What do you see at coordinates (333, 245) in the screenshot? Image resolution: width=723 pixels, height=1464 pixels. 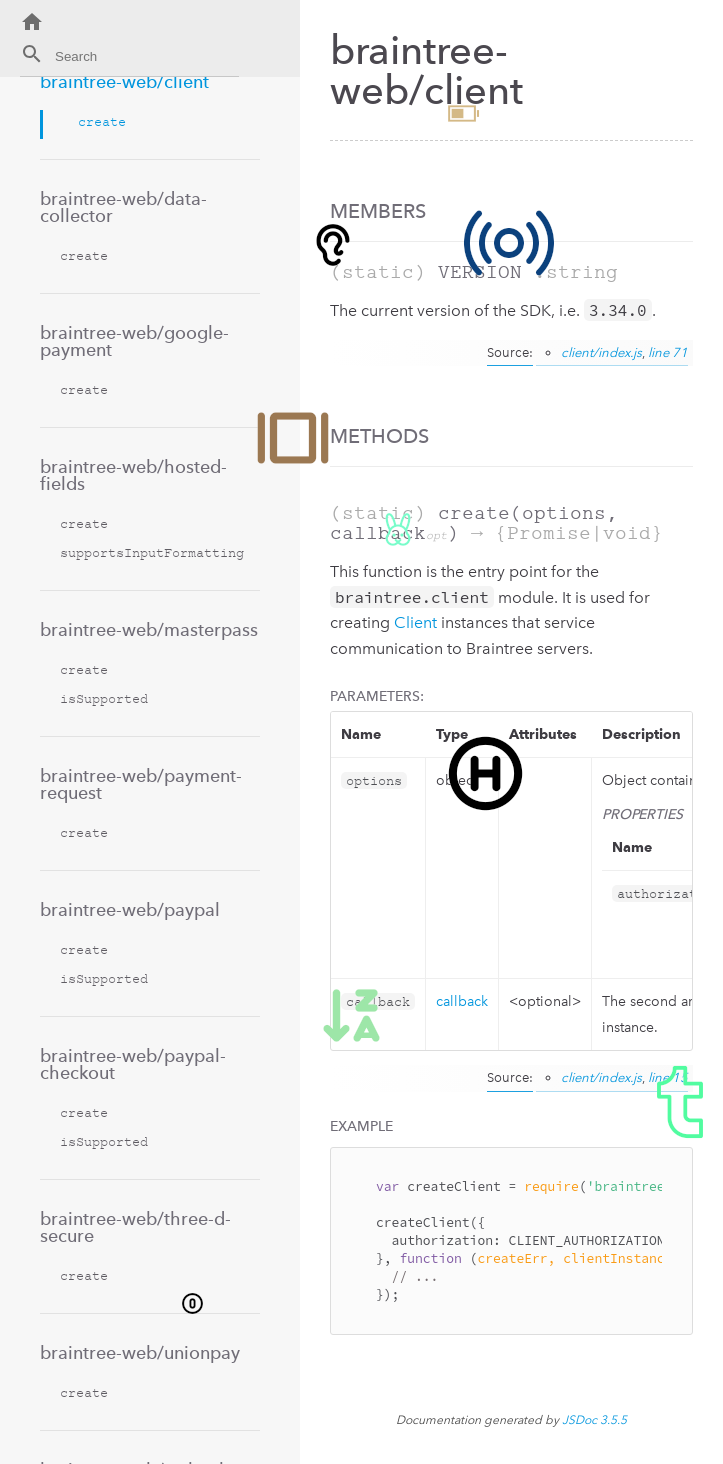 I see `access audio or hearing settings` at bounding box center [333, 245].